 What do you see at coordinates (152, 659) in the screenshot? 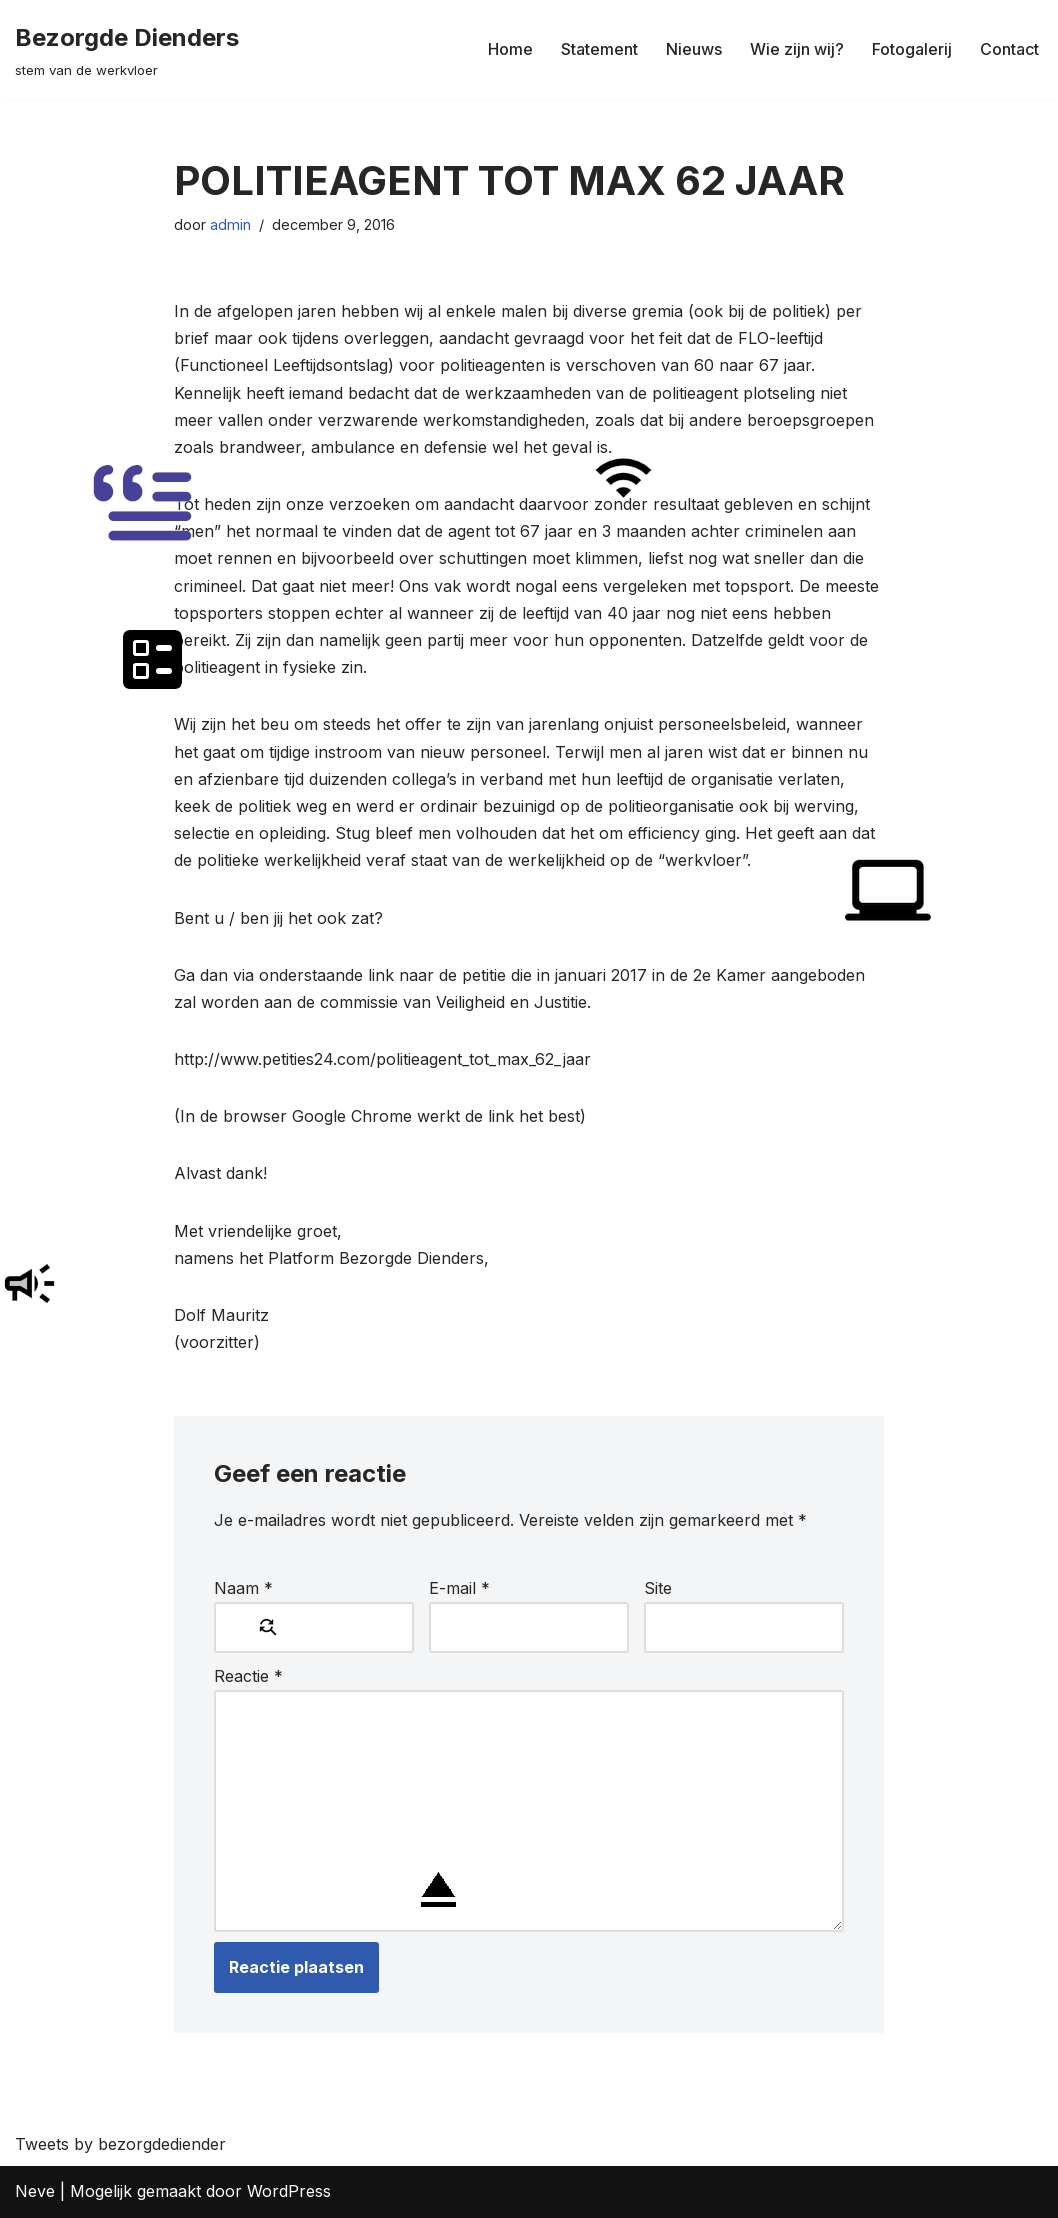
I see `view ballot or voting options` at bounding box center [152, 659].